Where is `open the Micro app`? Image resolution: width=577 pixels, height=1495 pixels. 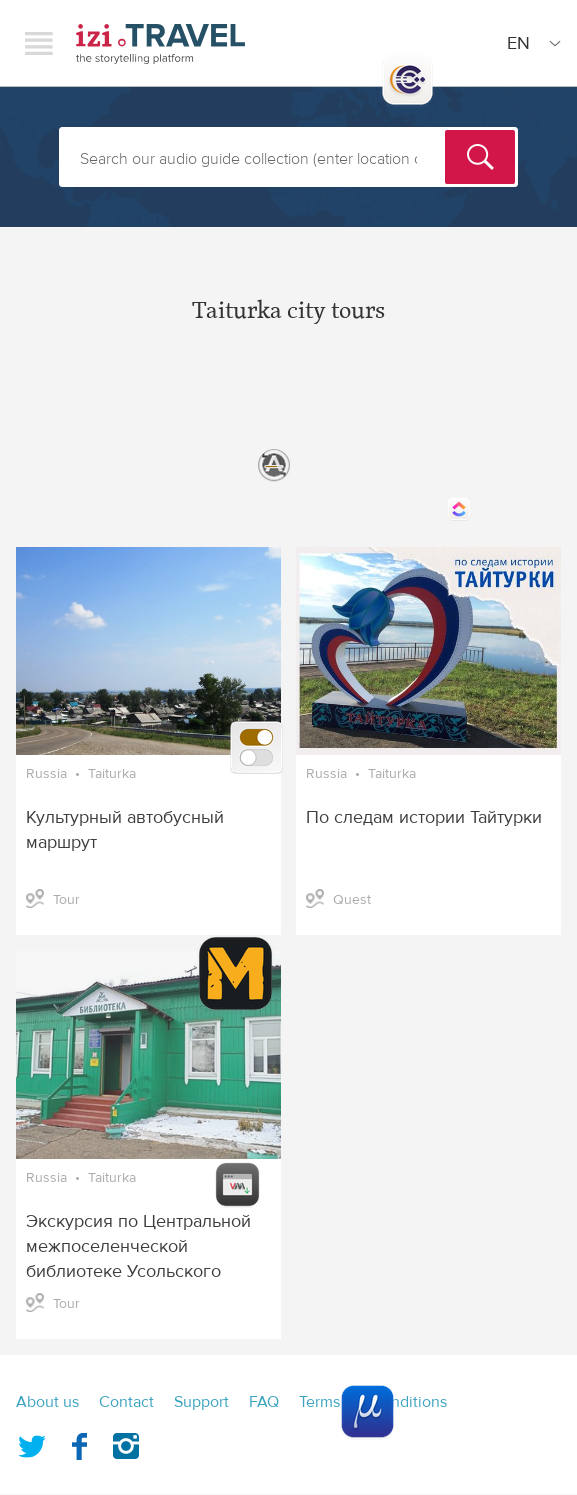 open the Micro app is located at coordinates (367, 1411).